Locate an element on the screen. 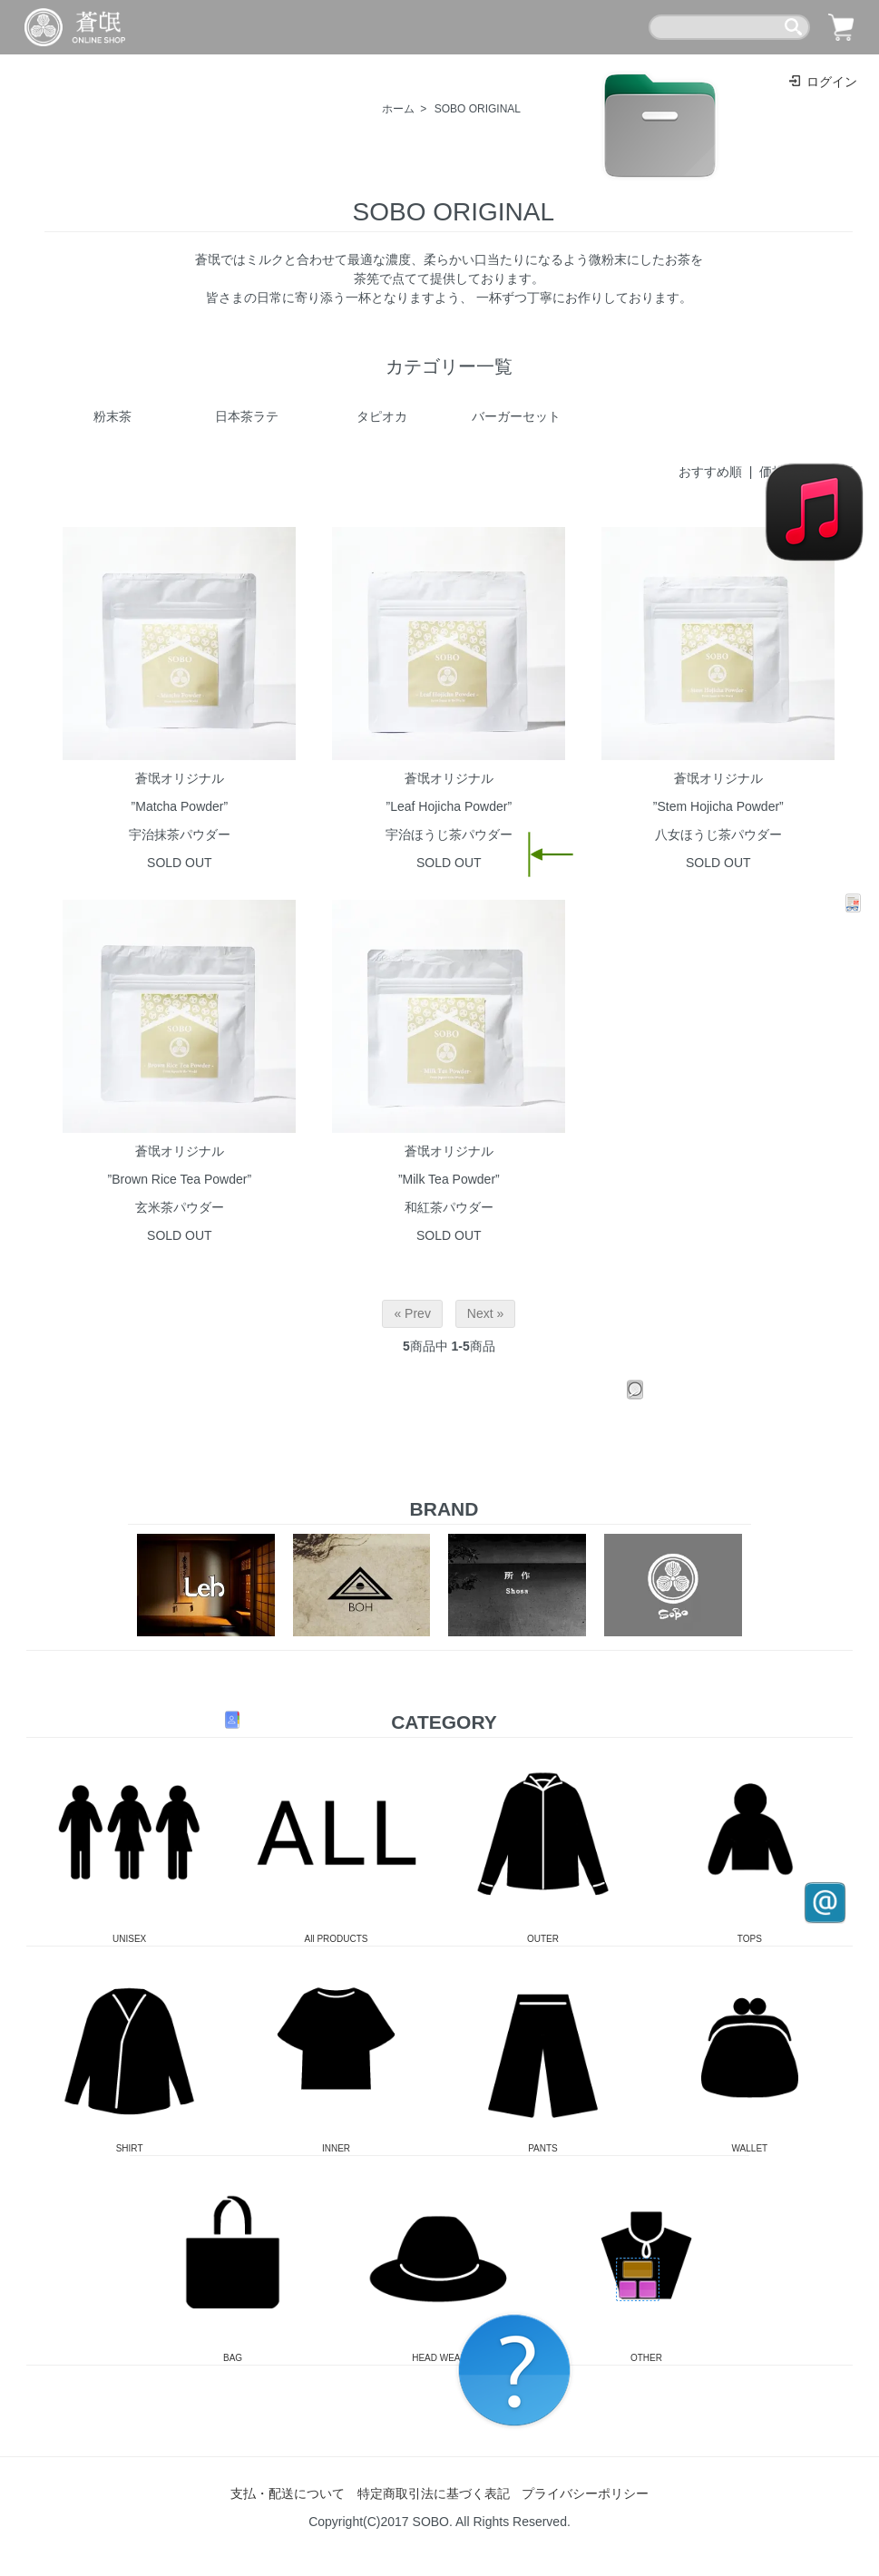 The height and width of the screenshot is (2576, 879). open the file manager is located at coordinates (659, 125).